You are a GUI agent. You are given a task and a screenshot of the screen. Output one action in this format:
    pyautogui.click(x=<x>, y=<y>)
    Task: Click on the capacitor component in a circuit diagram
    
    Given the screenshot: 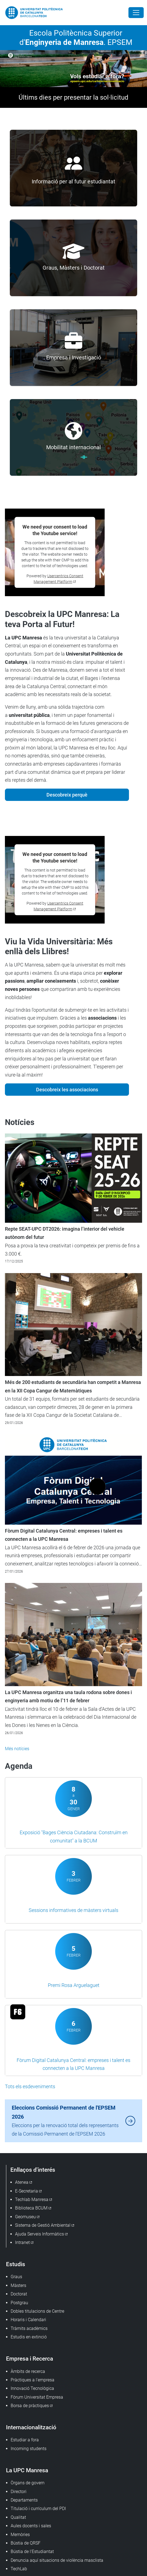 What is the action you would take?
    pyautogui.click(x=84, y=457)
    